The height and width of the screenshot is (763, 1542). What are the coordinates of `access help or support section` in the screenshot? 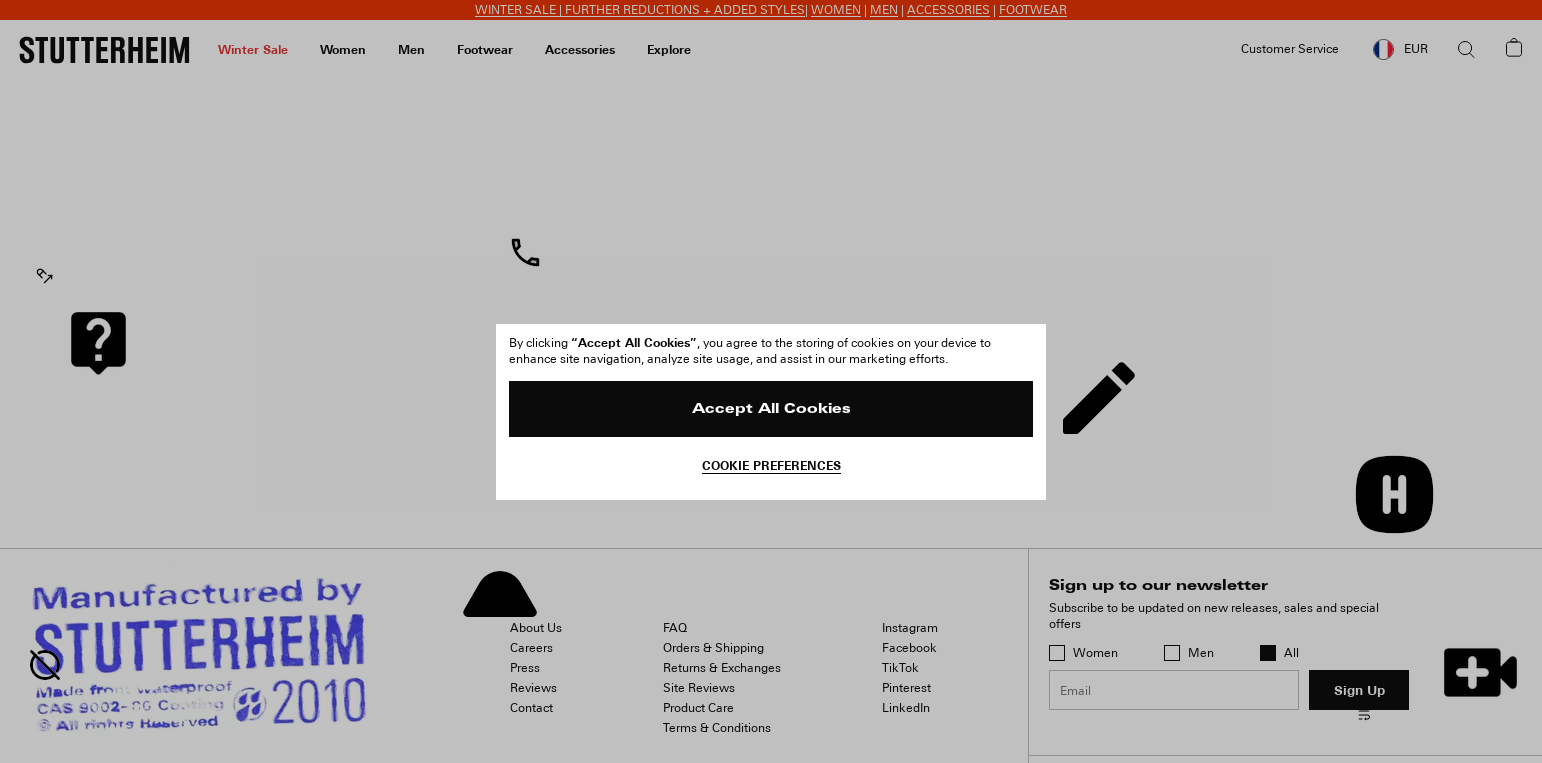 It's located at (1394, 494).